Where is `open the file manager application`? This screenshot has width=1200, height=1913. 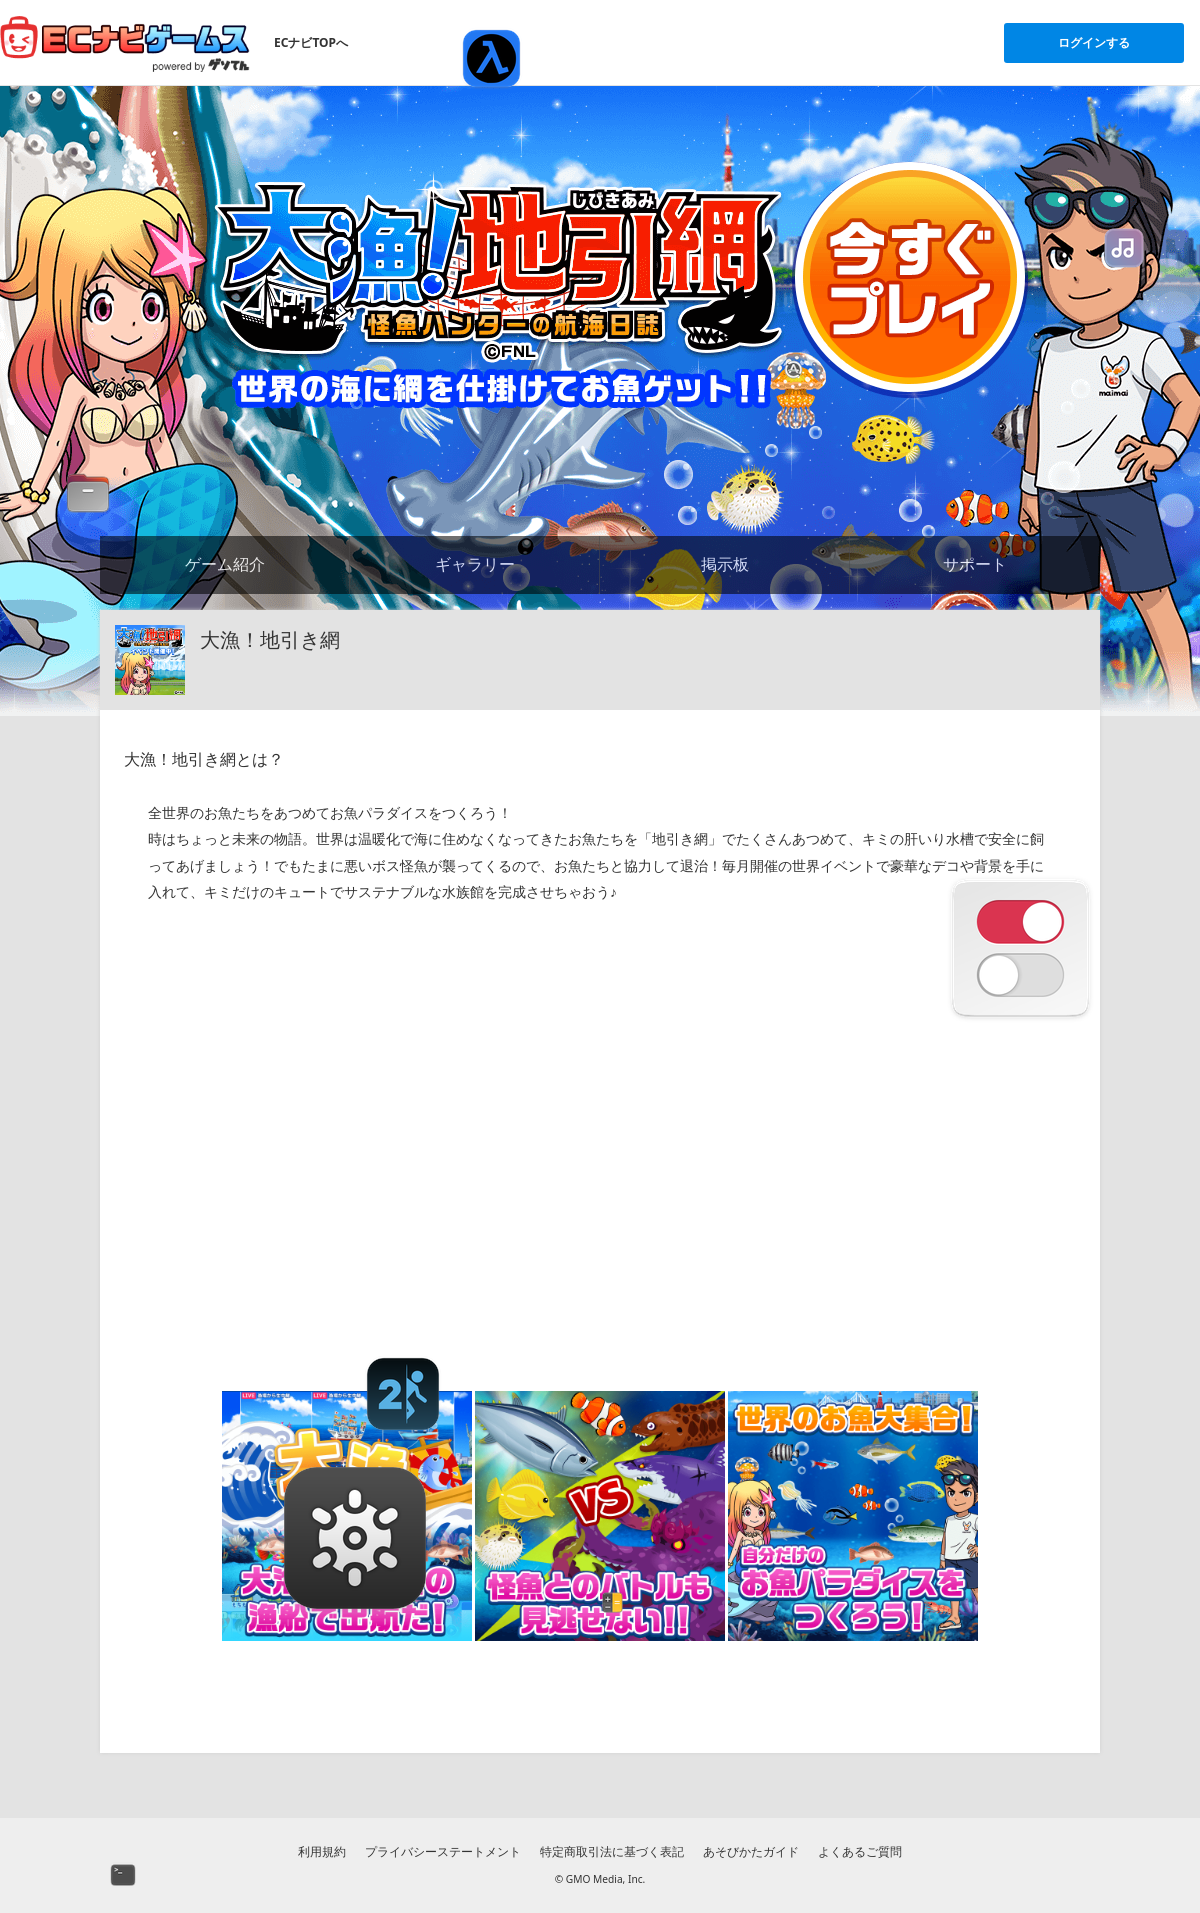 open the file manager application is located at coordinates (88, 493).